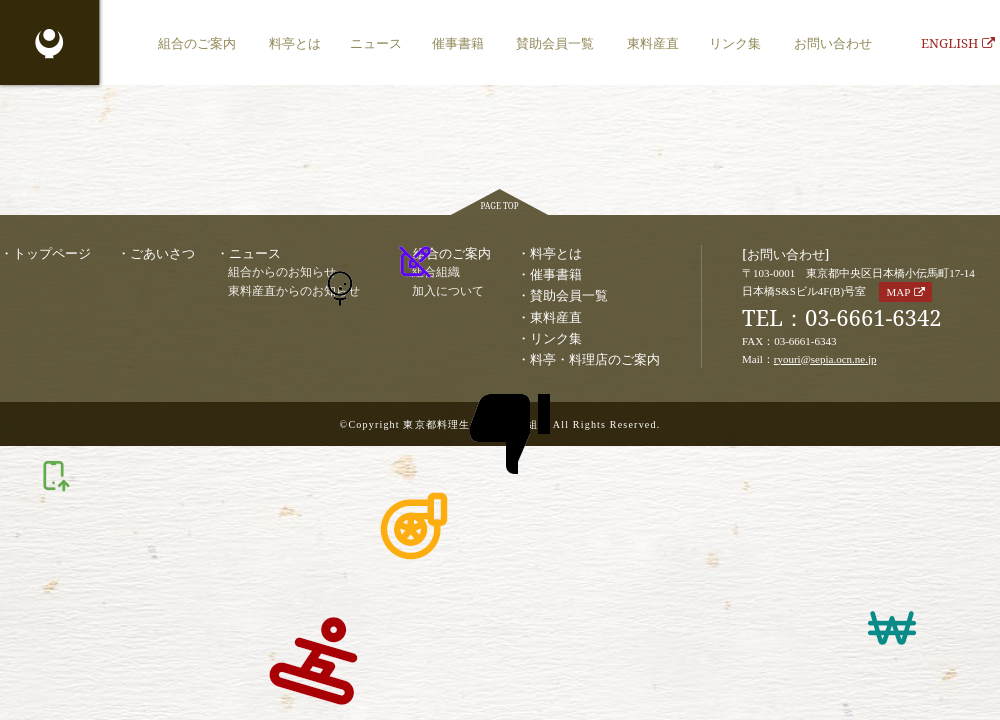  I want to click on indicates Korean won currency, so click(892, 628).